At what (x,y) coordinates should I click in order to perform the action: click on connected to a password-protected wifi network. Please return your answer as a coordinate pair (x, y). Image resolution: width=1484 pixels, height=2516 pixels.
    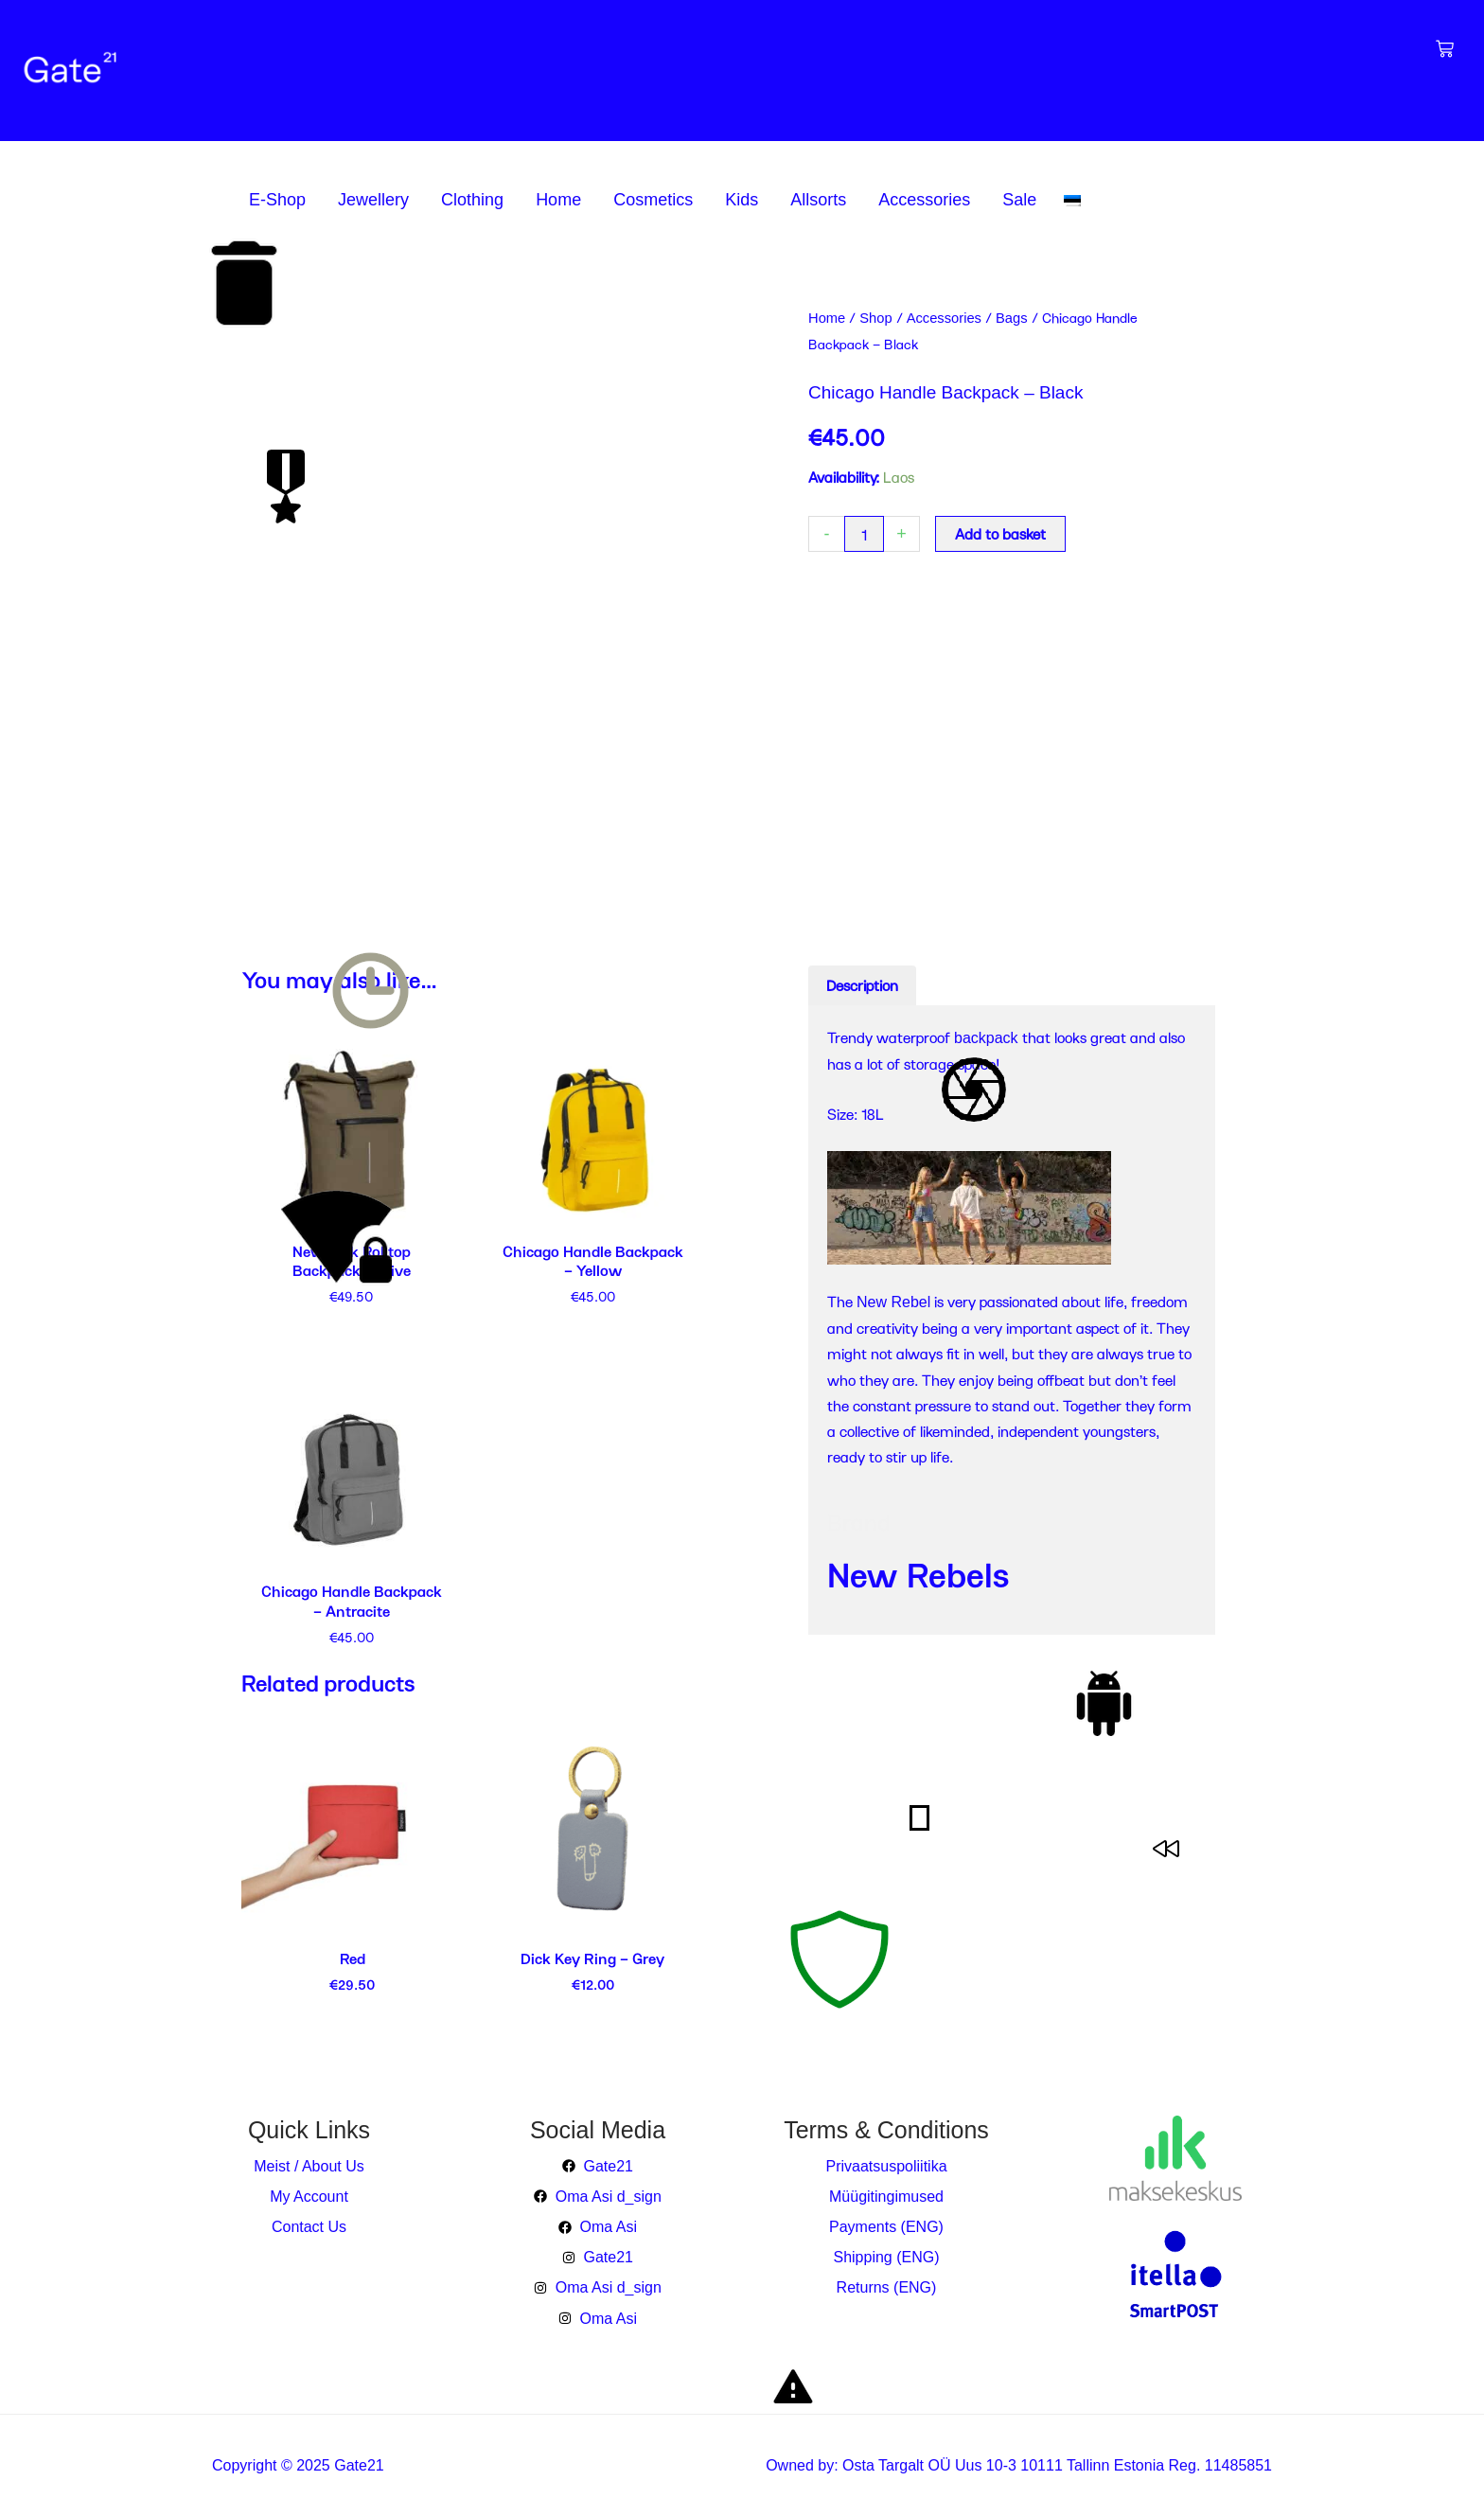
    Looking at the image, I should click on (336, 1236).